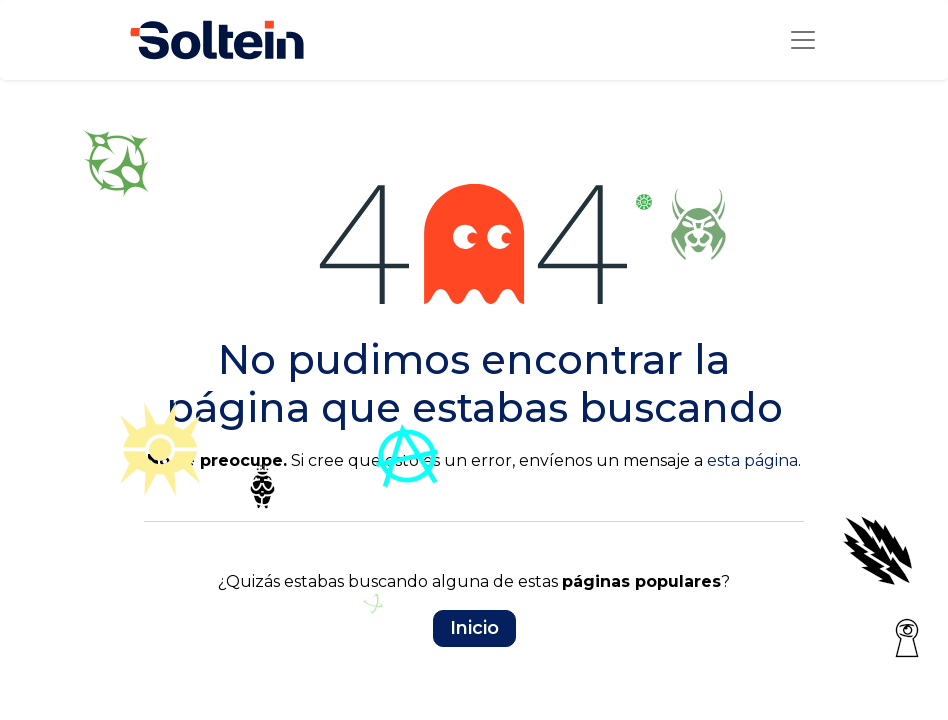 The width and height of the screenshot is (948, 720). I want to click on indicates anarchist or anti-establishment faction in game, so click(407, 456).